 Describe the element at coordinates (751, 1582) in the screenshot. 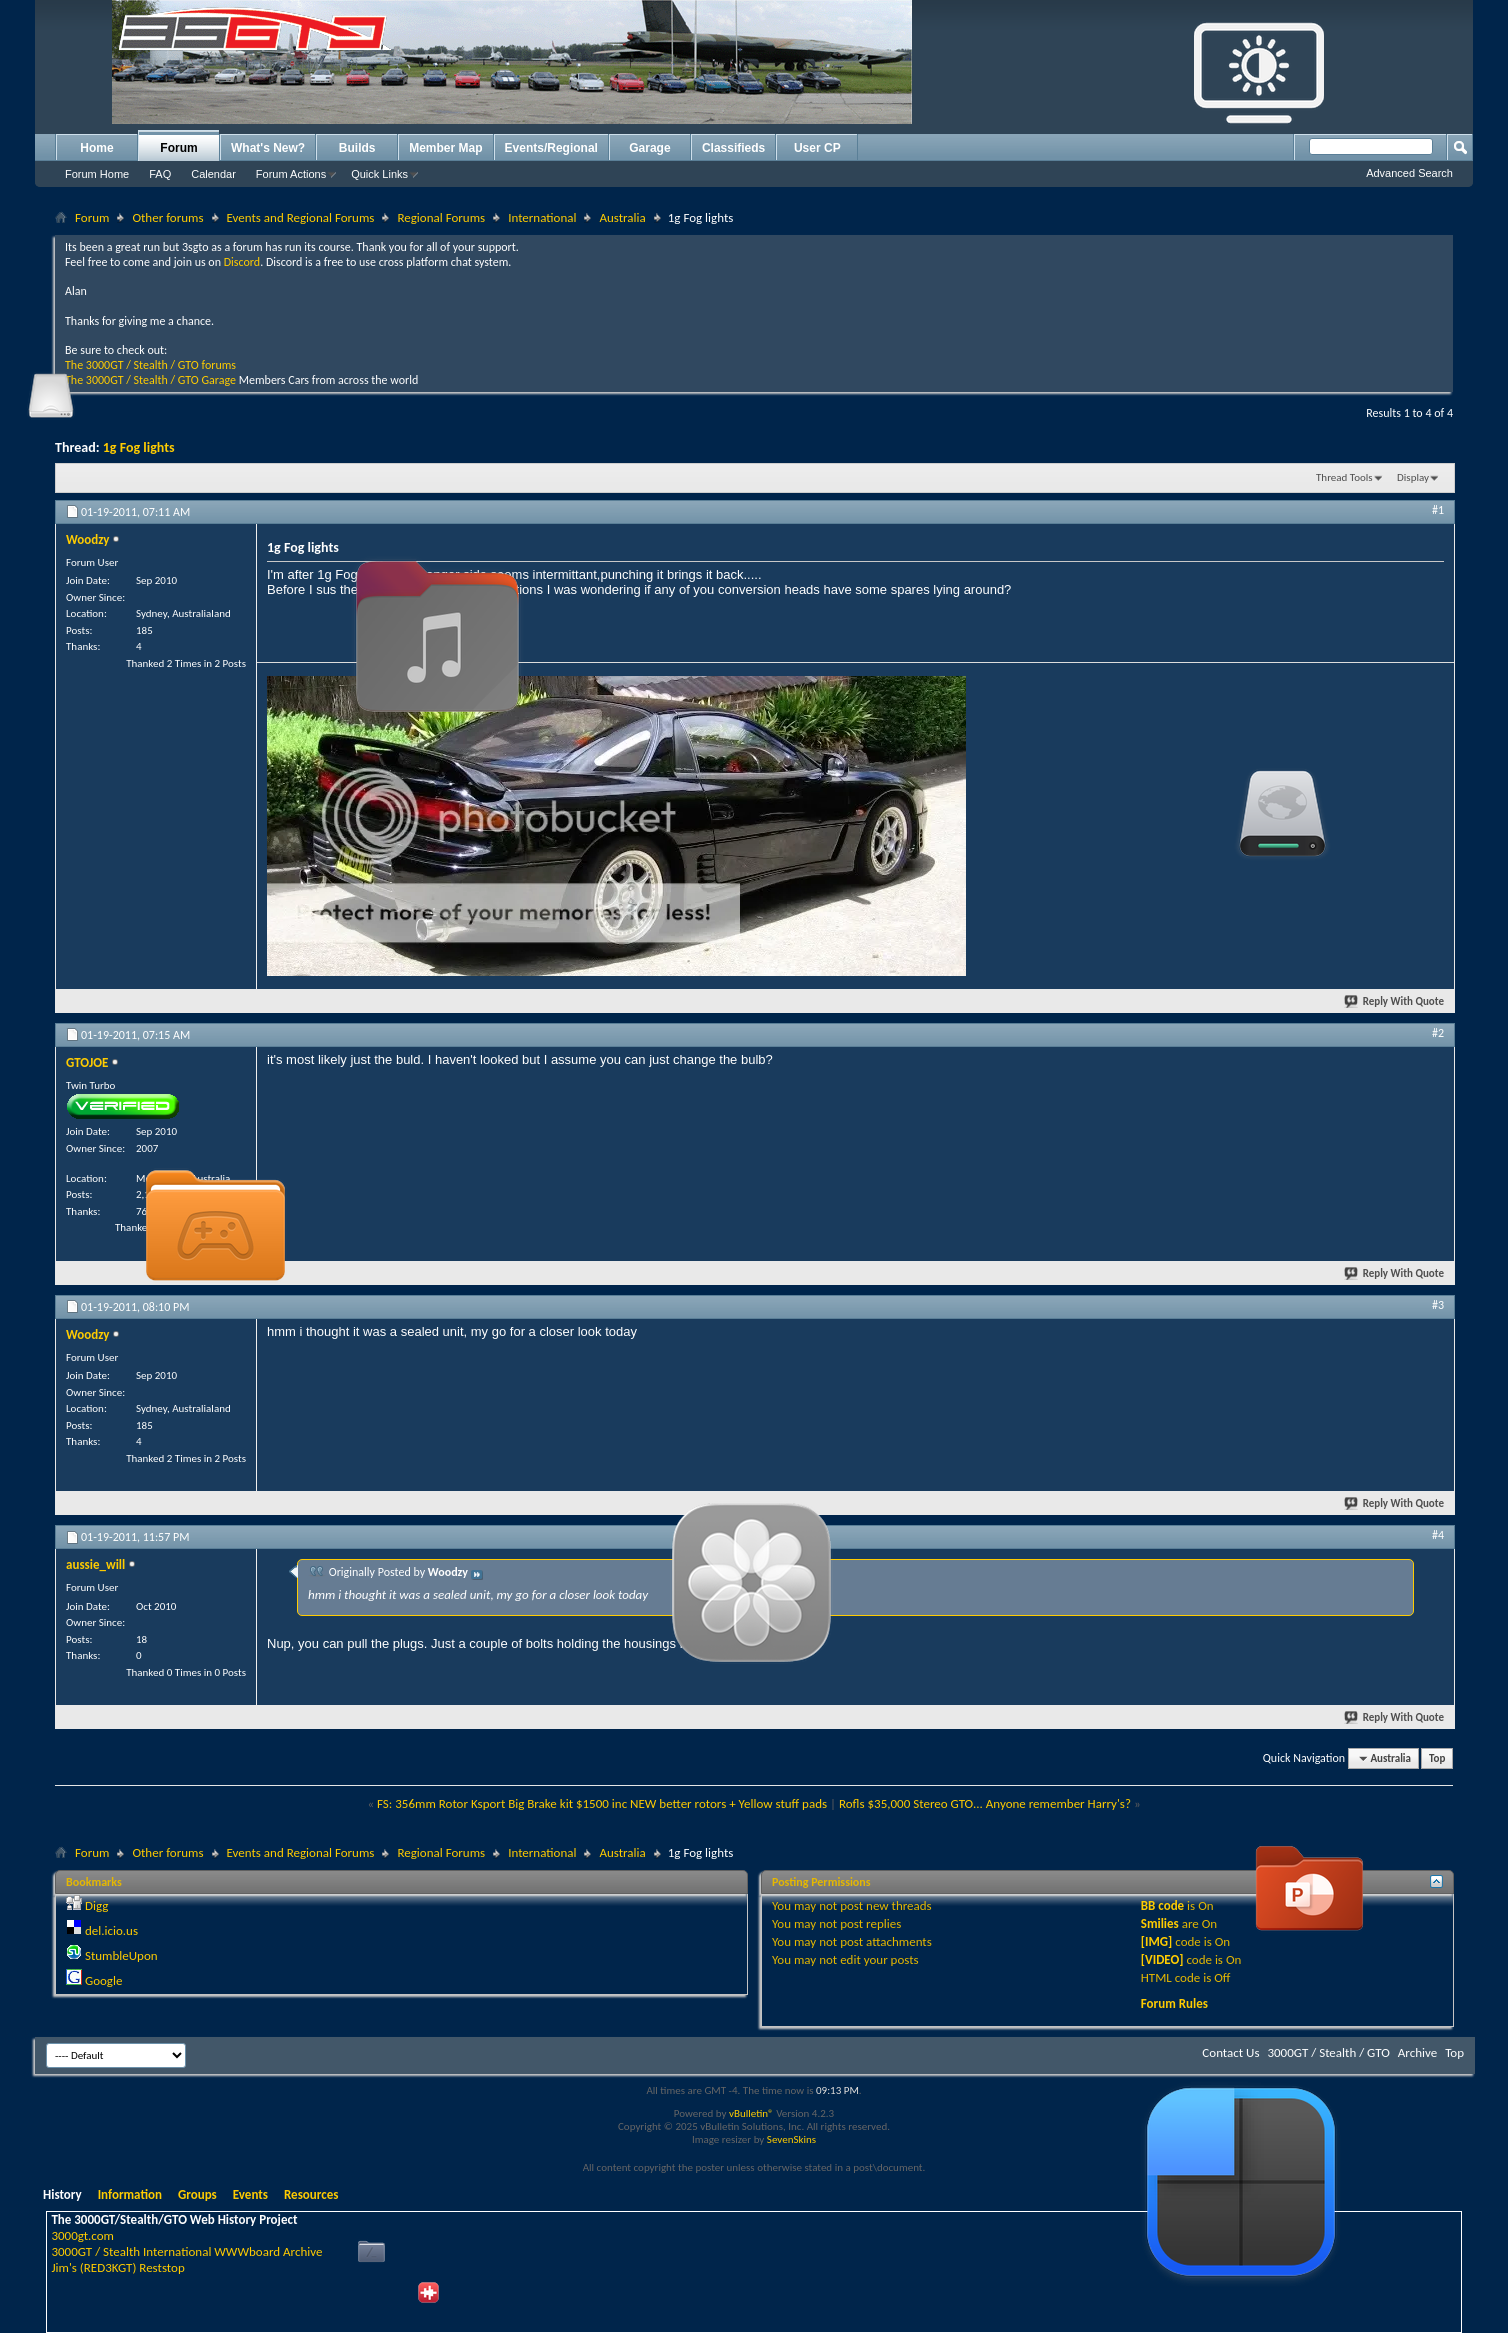

I see `open the photos app` at that location.